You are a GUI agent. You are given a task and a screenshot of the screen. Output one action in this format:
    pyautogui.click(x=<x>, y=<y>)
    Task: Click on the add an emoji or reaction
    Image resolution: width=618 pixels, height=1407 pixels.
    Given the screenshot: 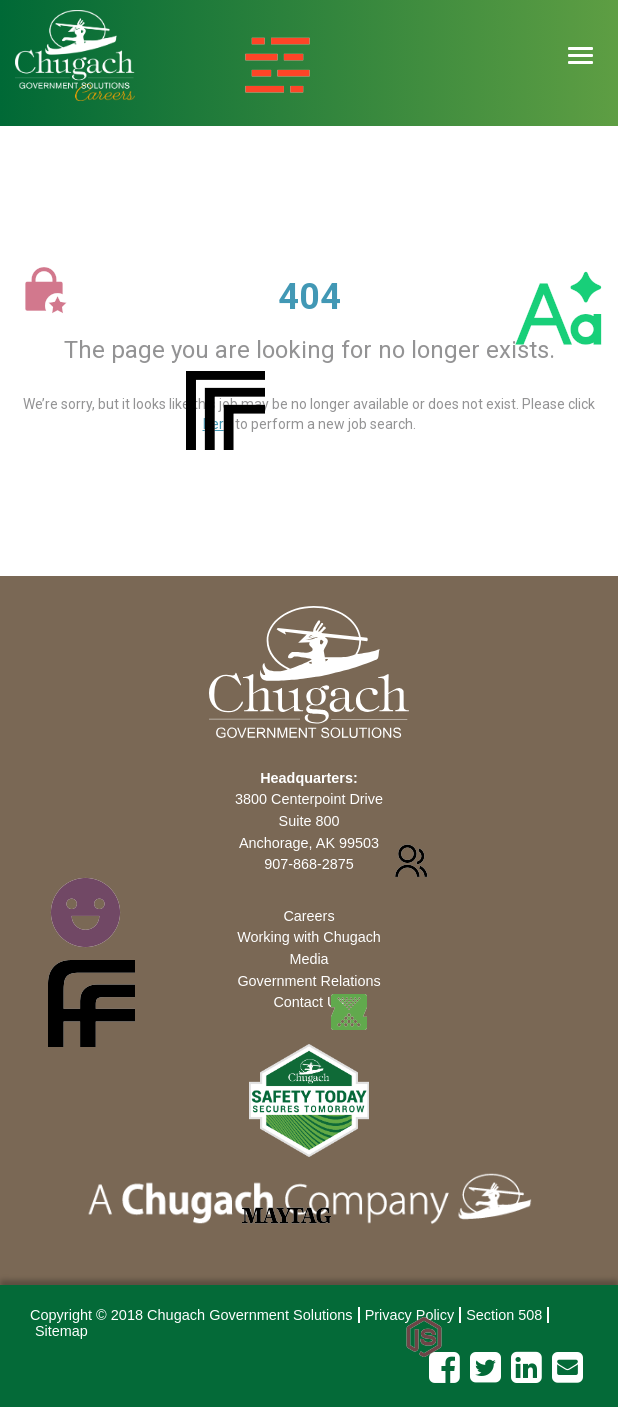 What is the action you would take?
    pyautogui.click(x=85, y=912)
    